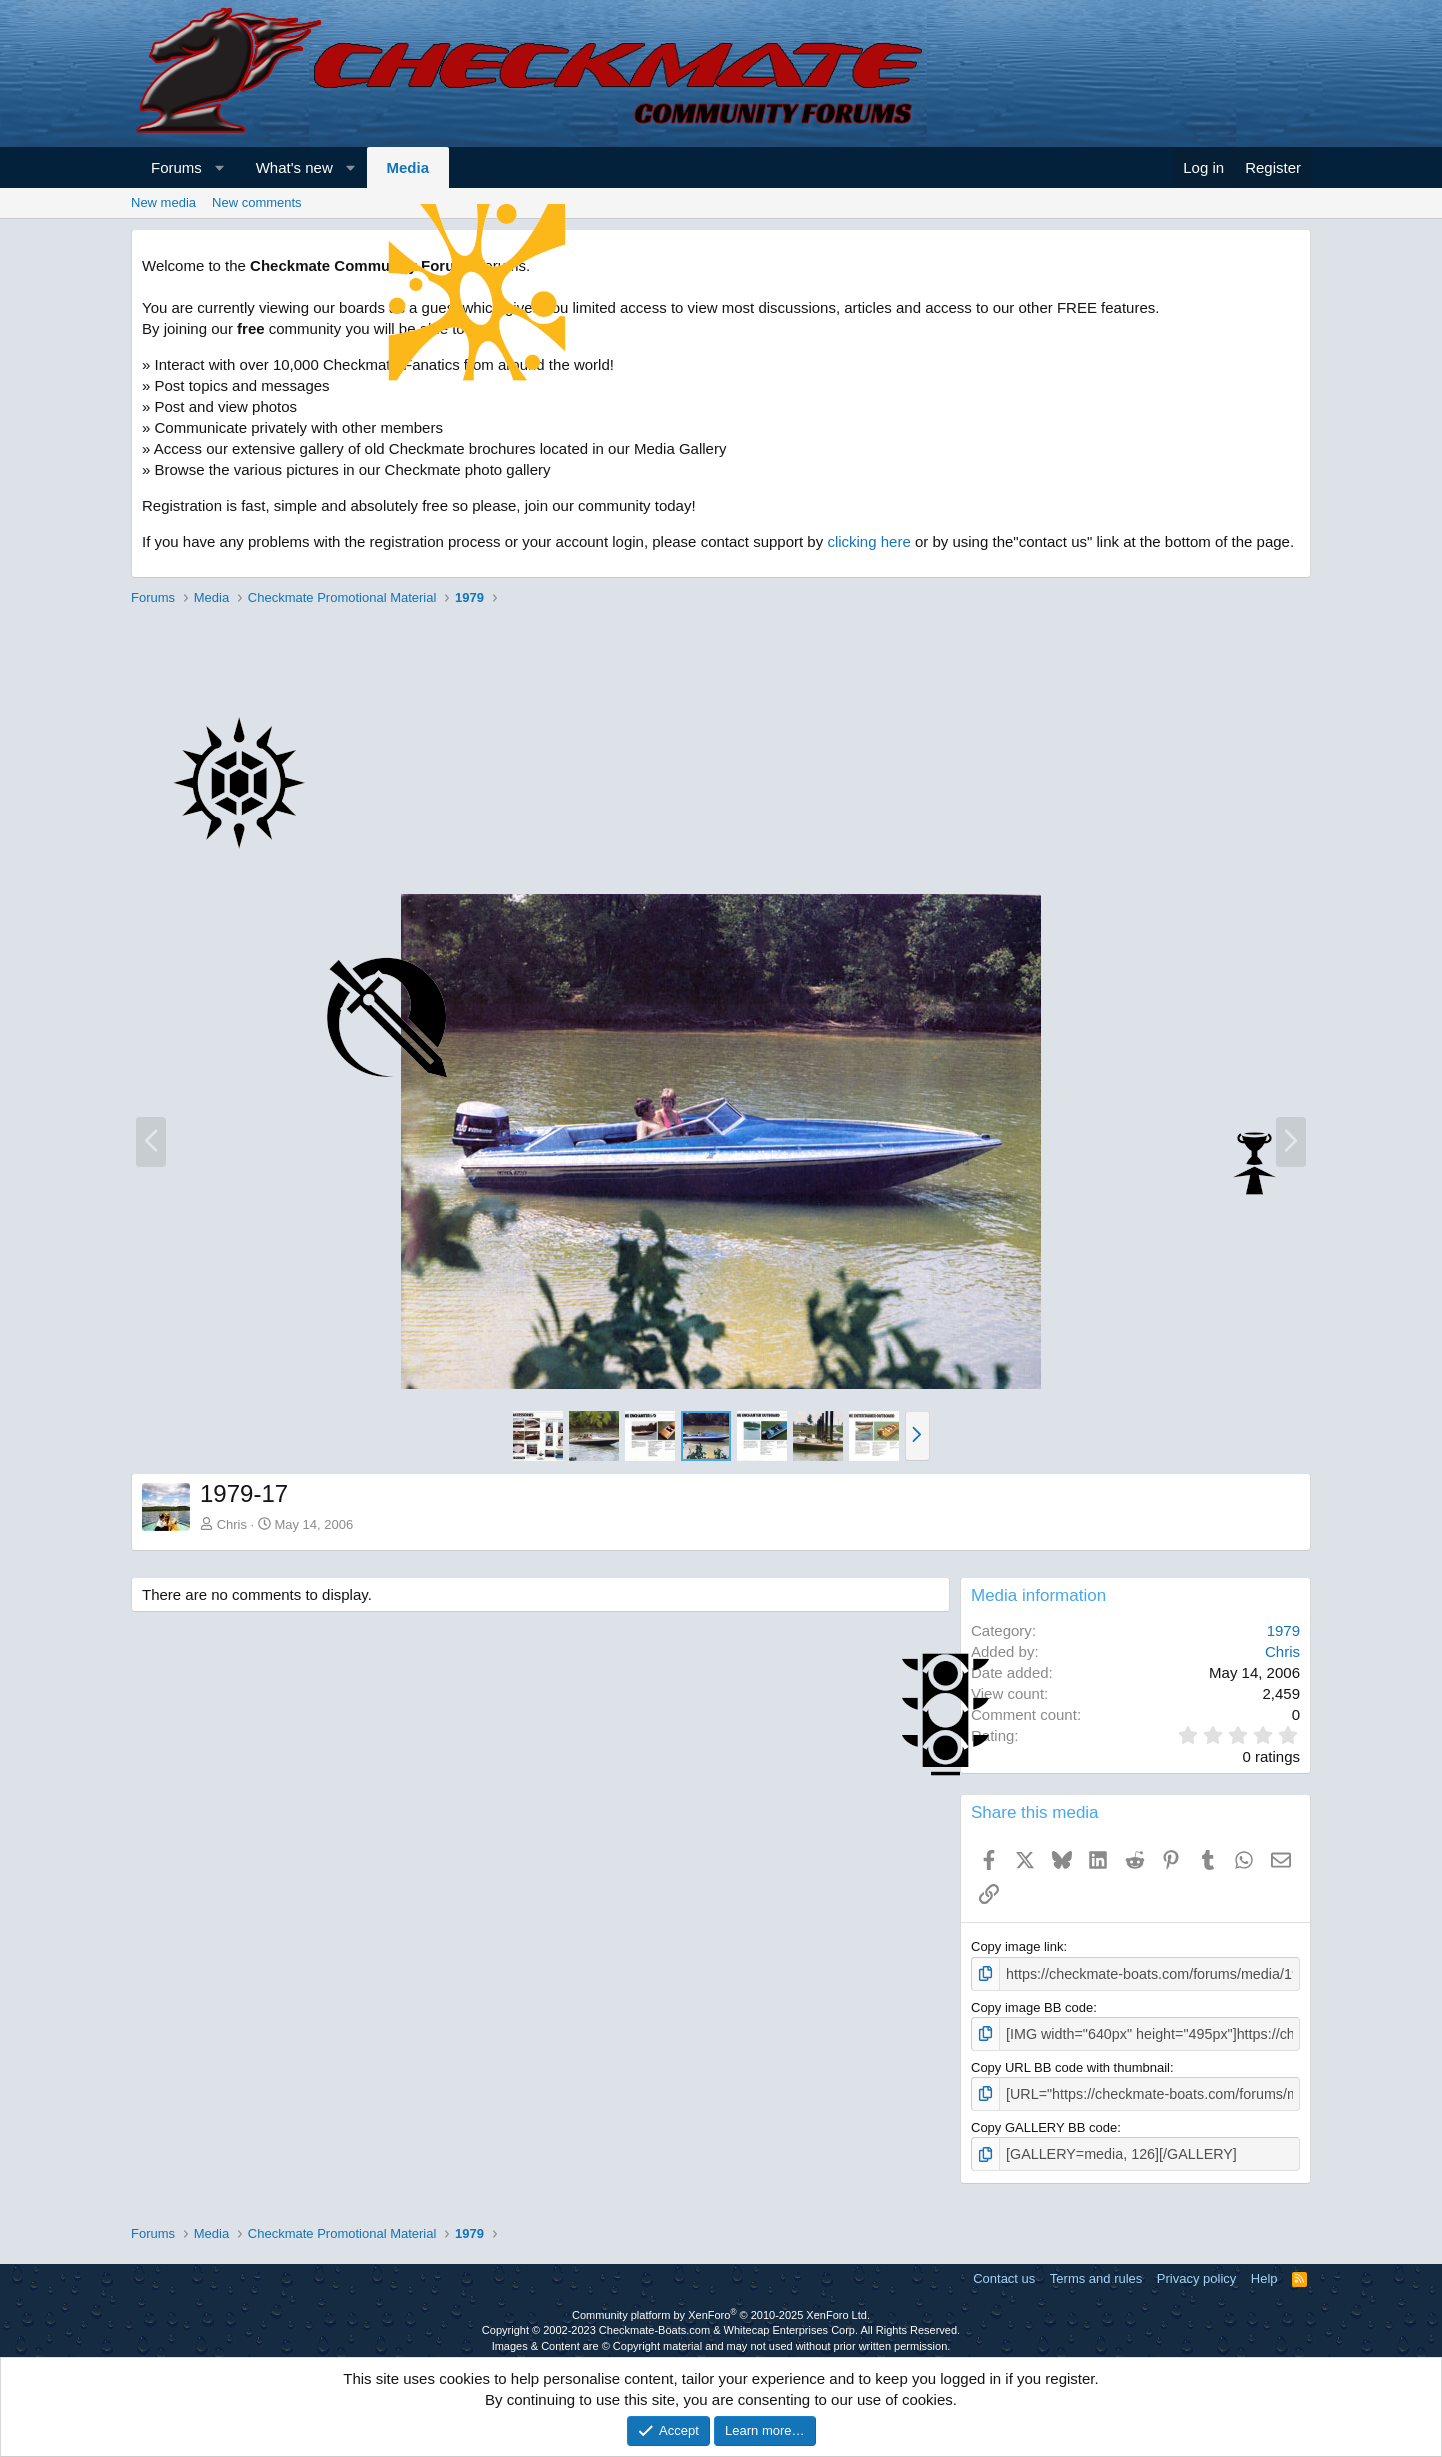 This screenshot has height=2457, width=1442. I want to click on indicates ready status or go signal, so click(945, 1714).